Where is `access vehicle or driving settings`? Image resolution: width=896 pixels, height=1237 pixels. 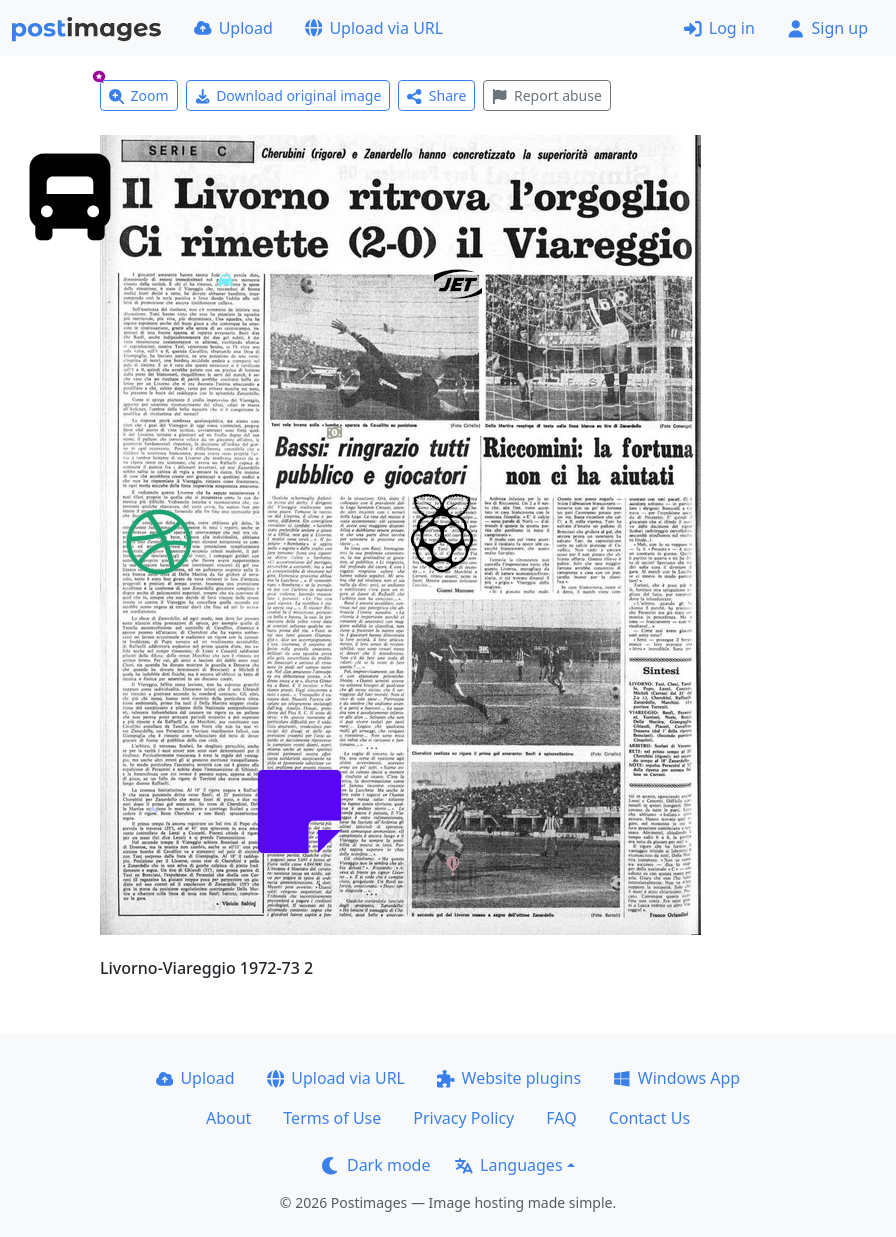
access vehicle or driving settings is located at coordinates (225, 280).